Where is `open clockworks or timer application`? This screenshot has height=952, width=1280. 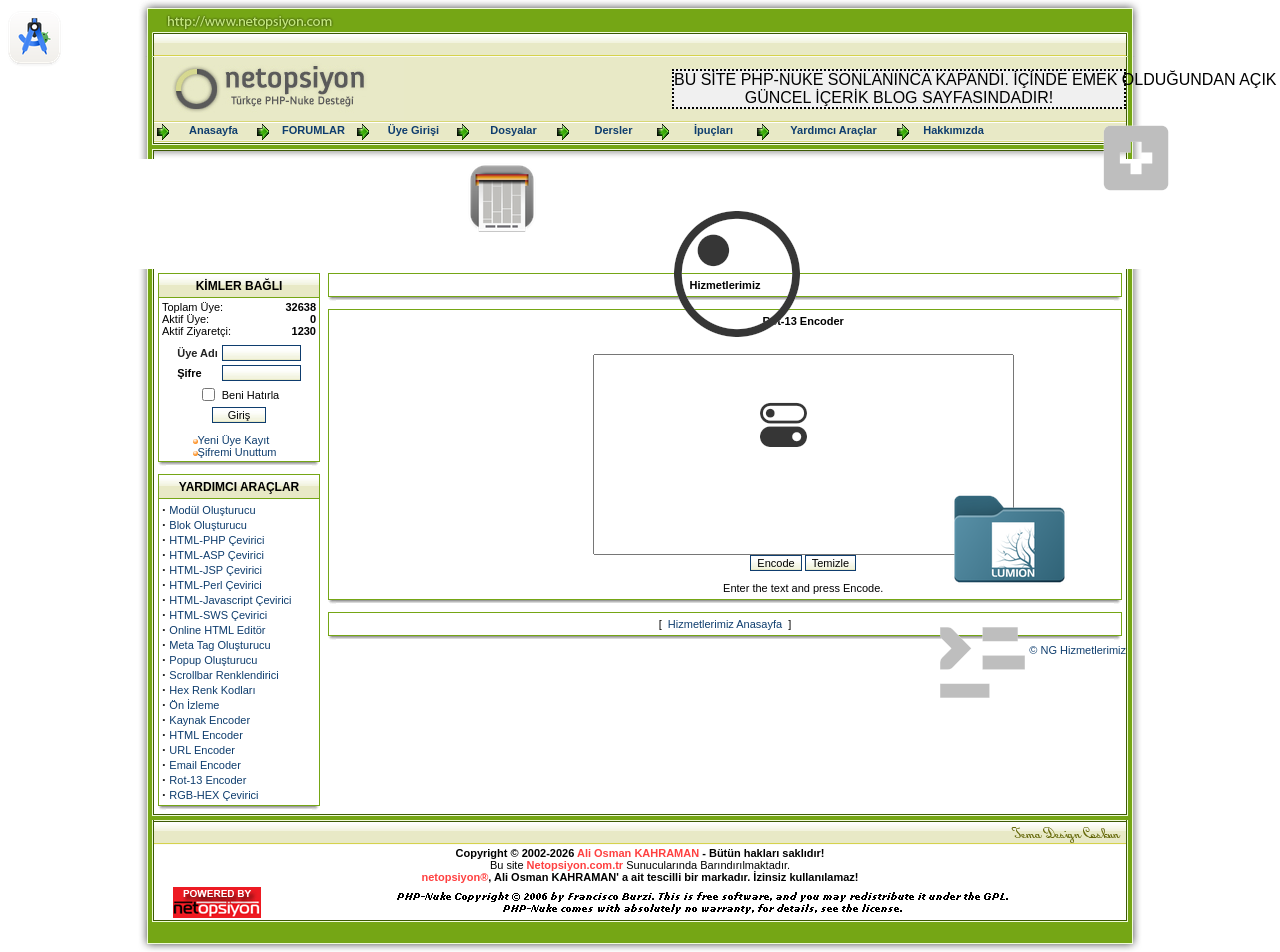 open clockworks or timer application is located at coordinates (737, 274).